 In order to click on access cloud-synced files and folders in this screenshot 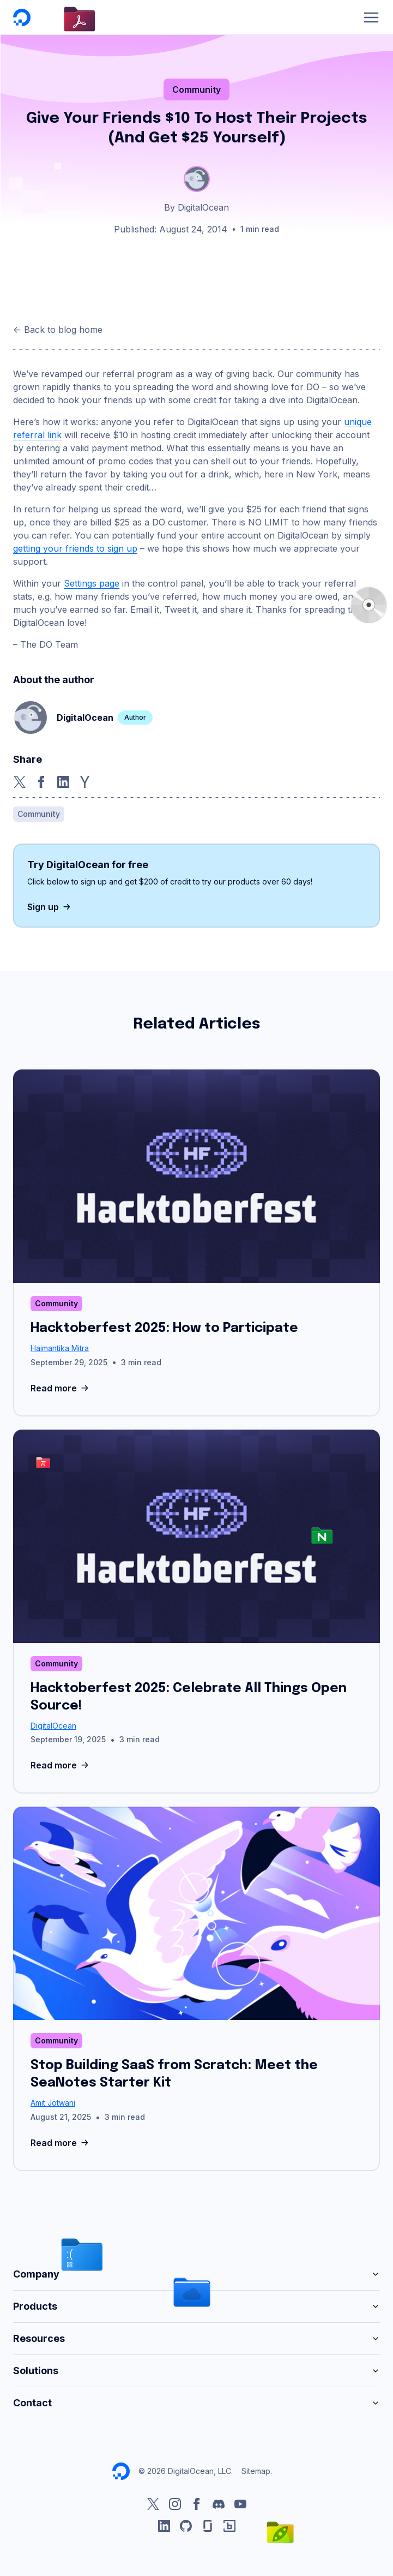, I will do `click(192, 2292)`.